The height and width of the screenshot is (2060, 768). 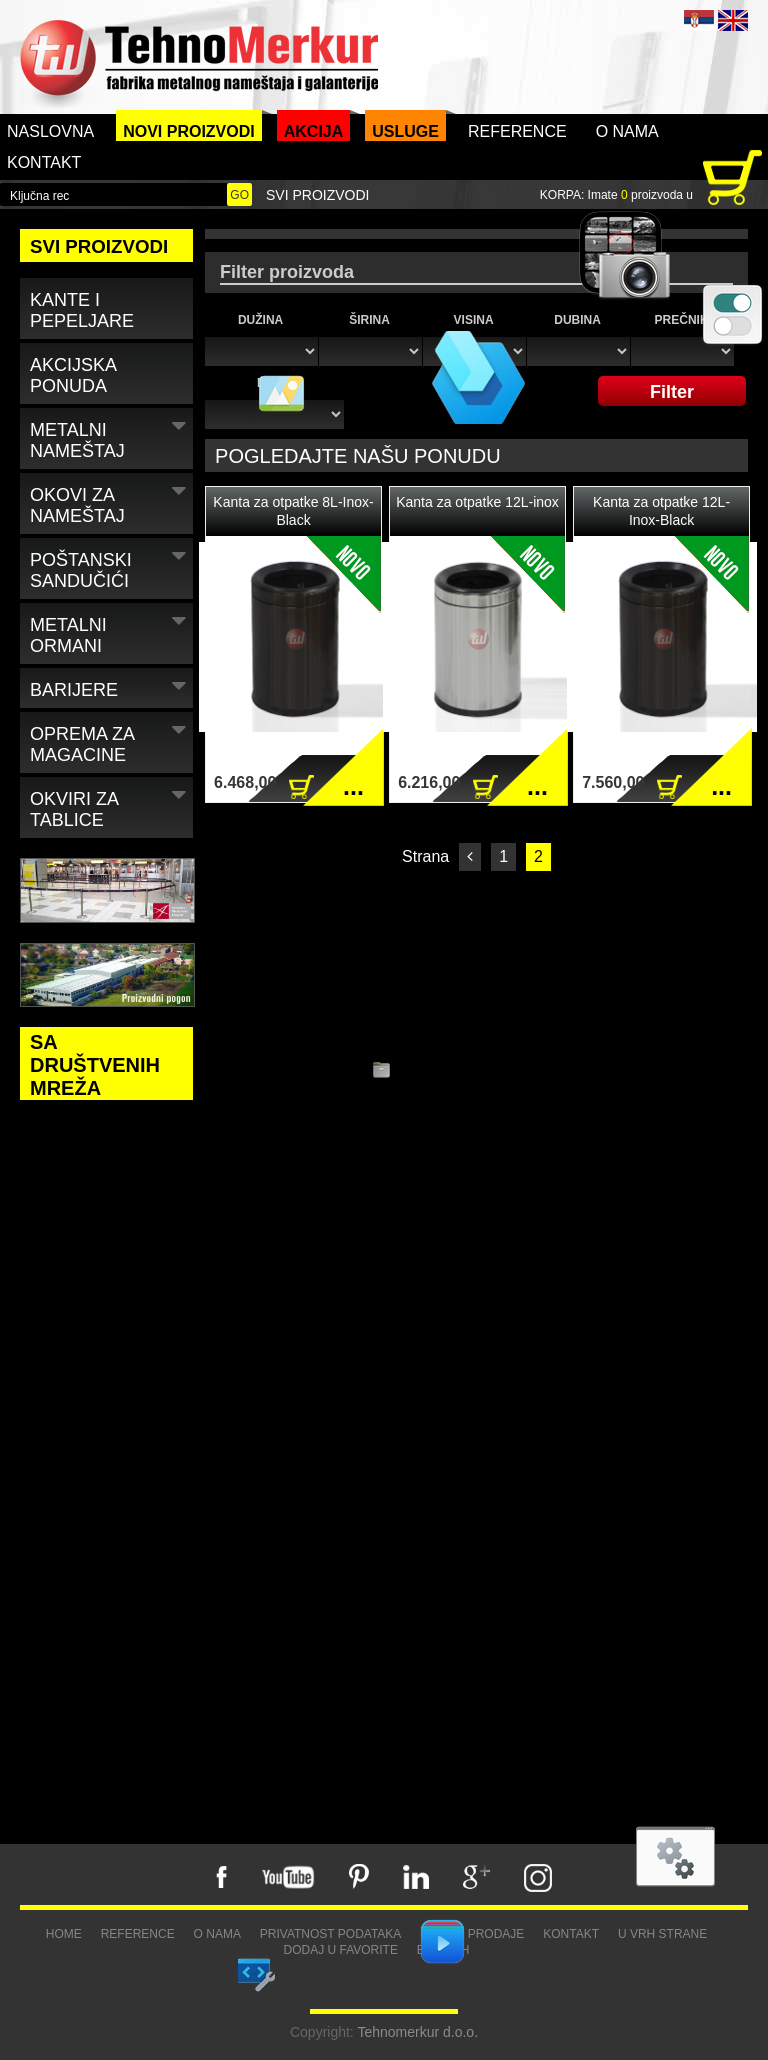 I want to click on run an executable program or application, so click(x=675, y=1856).